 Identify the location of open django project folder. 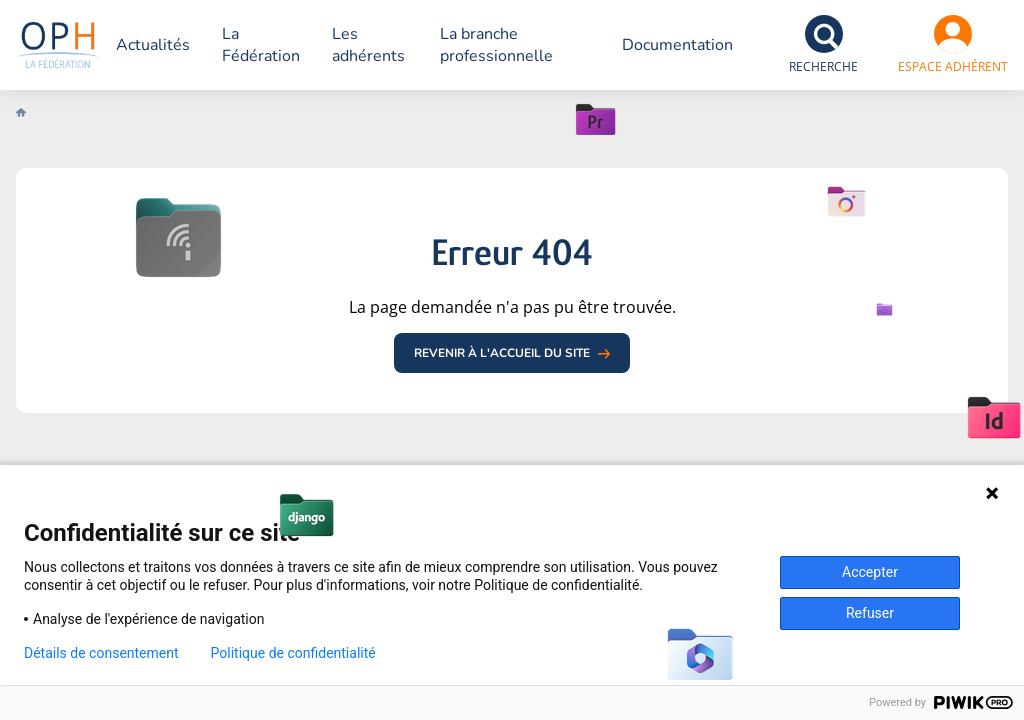
(306, 516).